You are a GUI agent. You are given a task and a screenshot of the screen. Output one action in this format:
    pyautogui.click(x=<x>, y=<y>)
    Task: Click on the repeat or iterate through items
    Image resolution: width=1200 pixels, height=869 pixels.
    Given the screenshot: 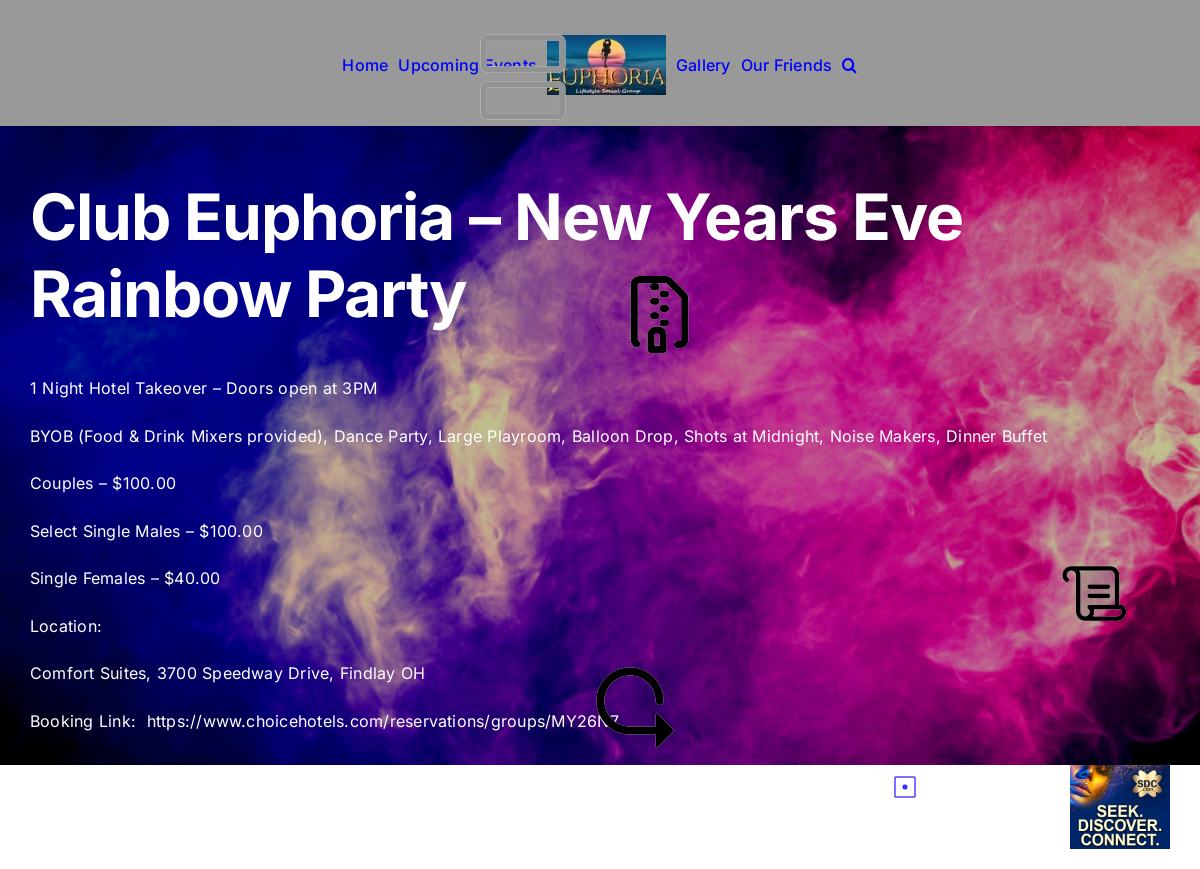 What is the action you would take?
    pyautogui.click(x=634, y=705)
    